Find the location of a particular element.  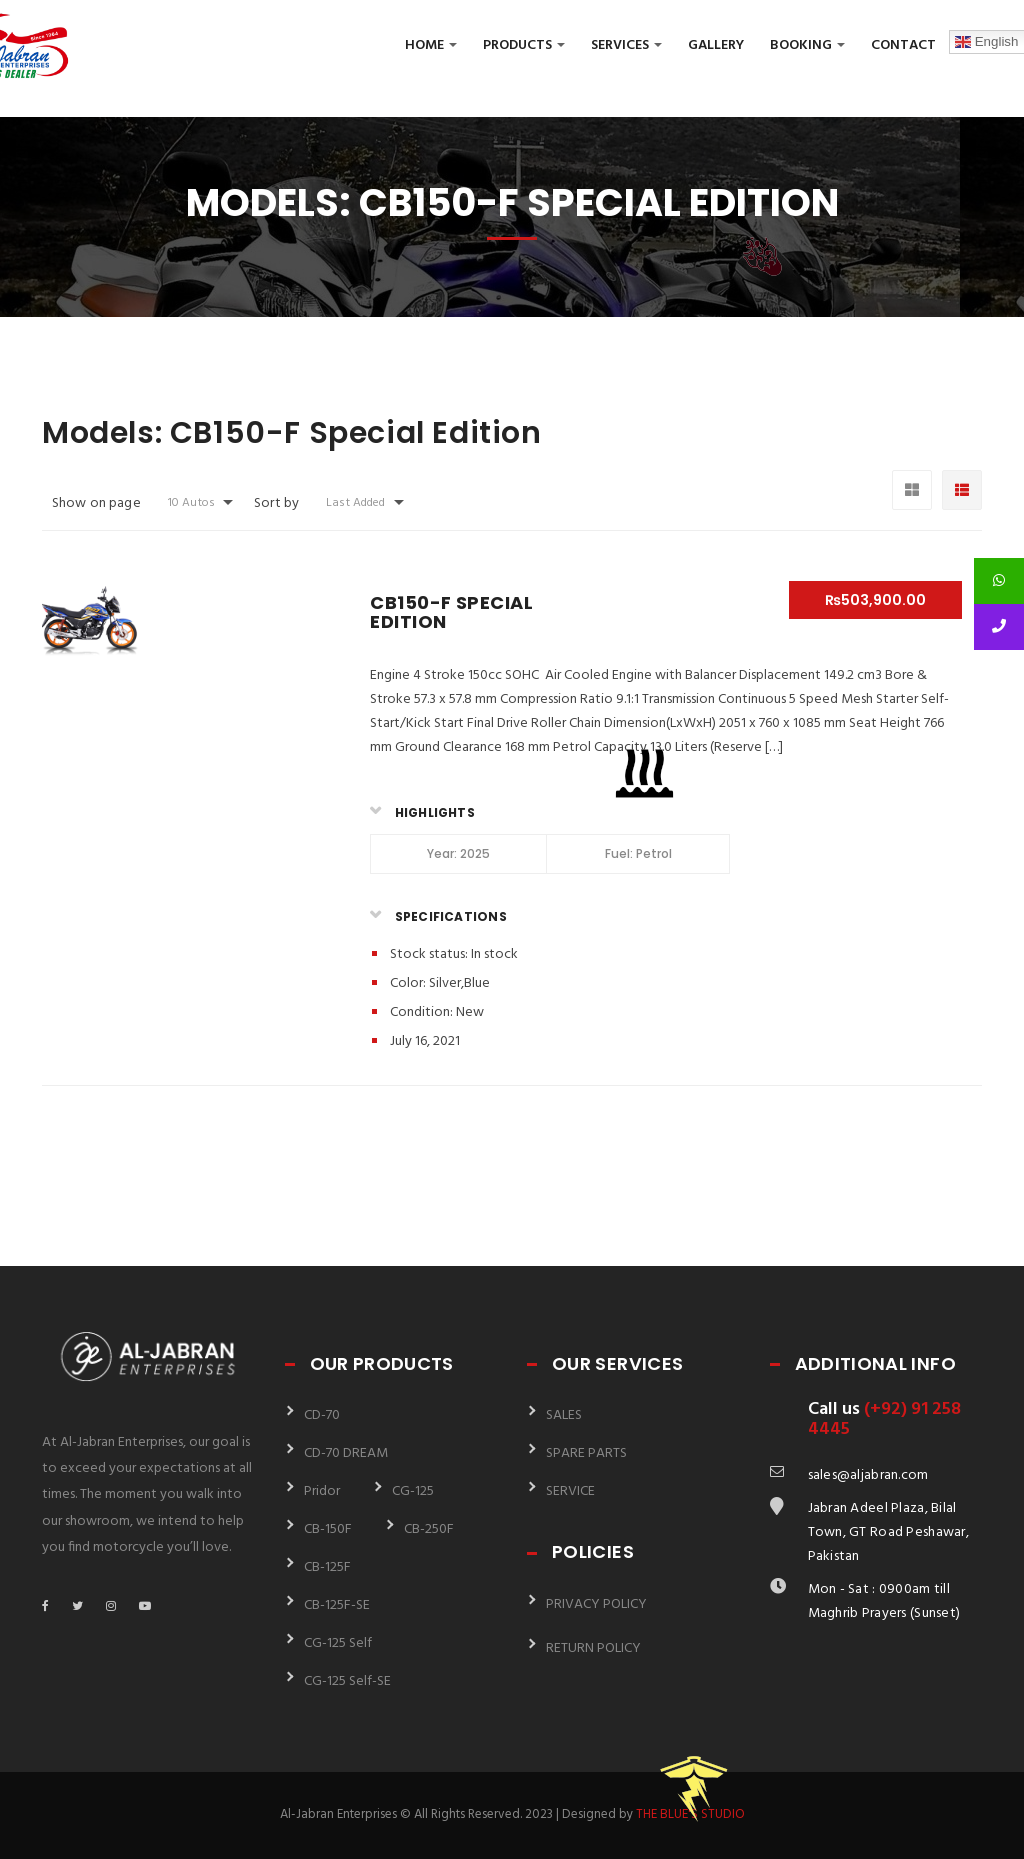

indicates a hot surface warning is located at coordinates (644, 773).